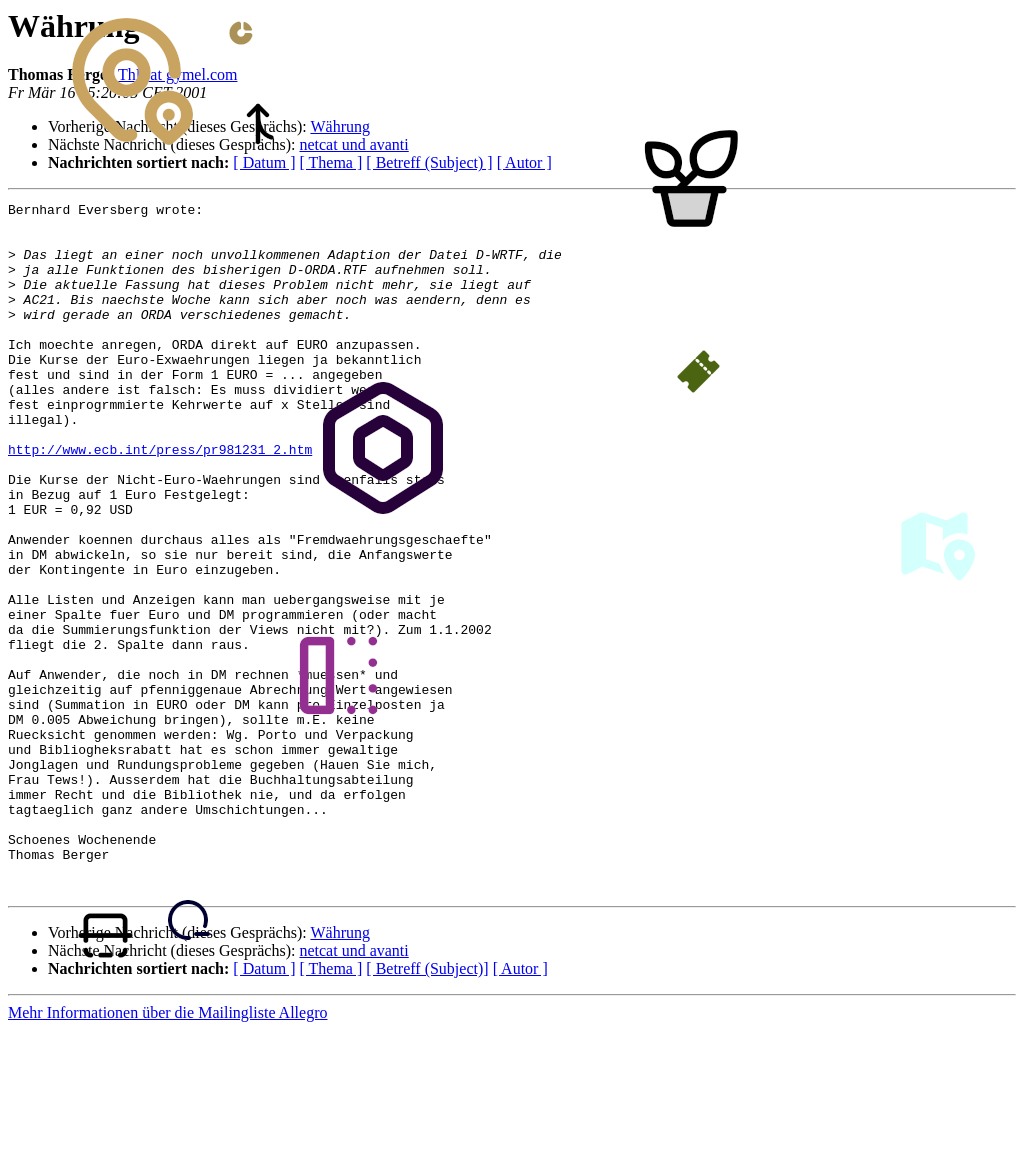 This screenshot has height=1168, width=1024. Describe the element at coordinates (126, 78) in the screenshot. I see `add a new location pin` at that location.